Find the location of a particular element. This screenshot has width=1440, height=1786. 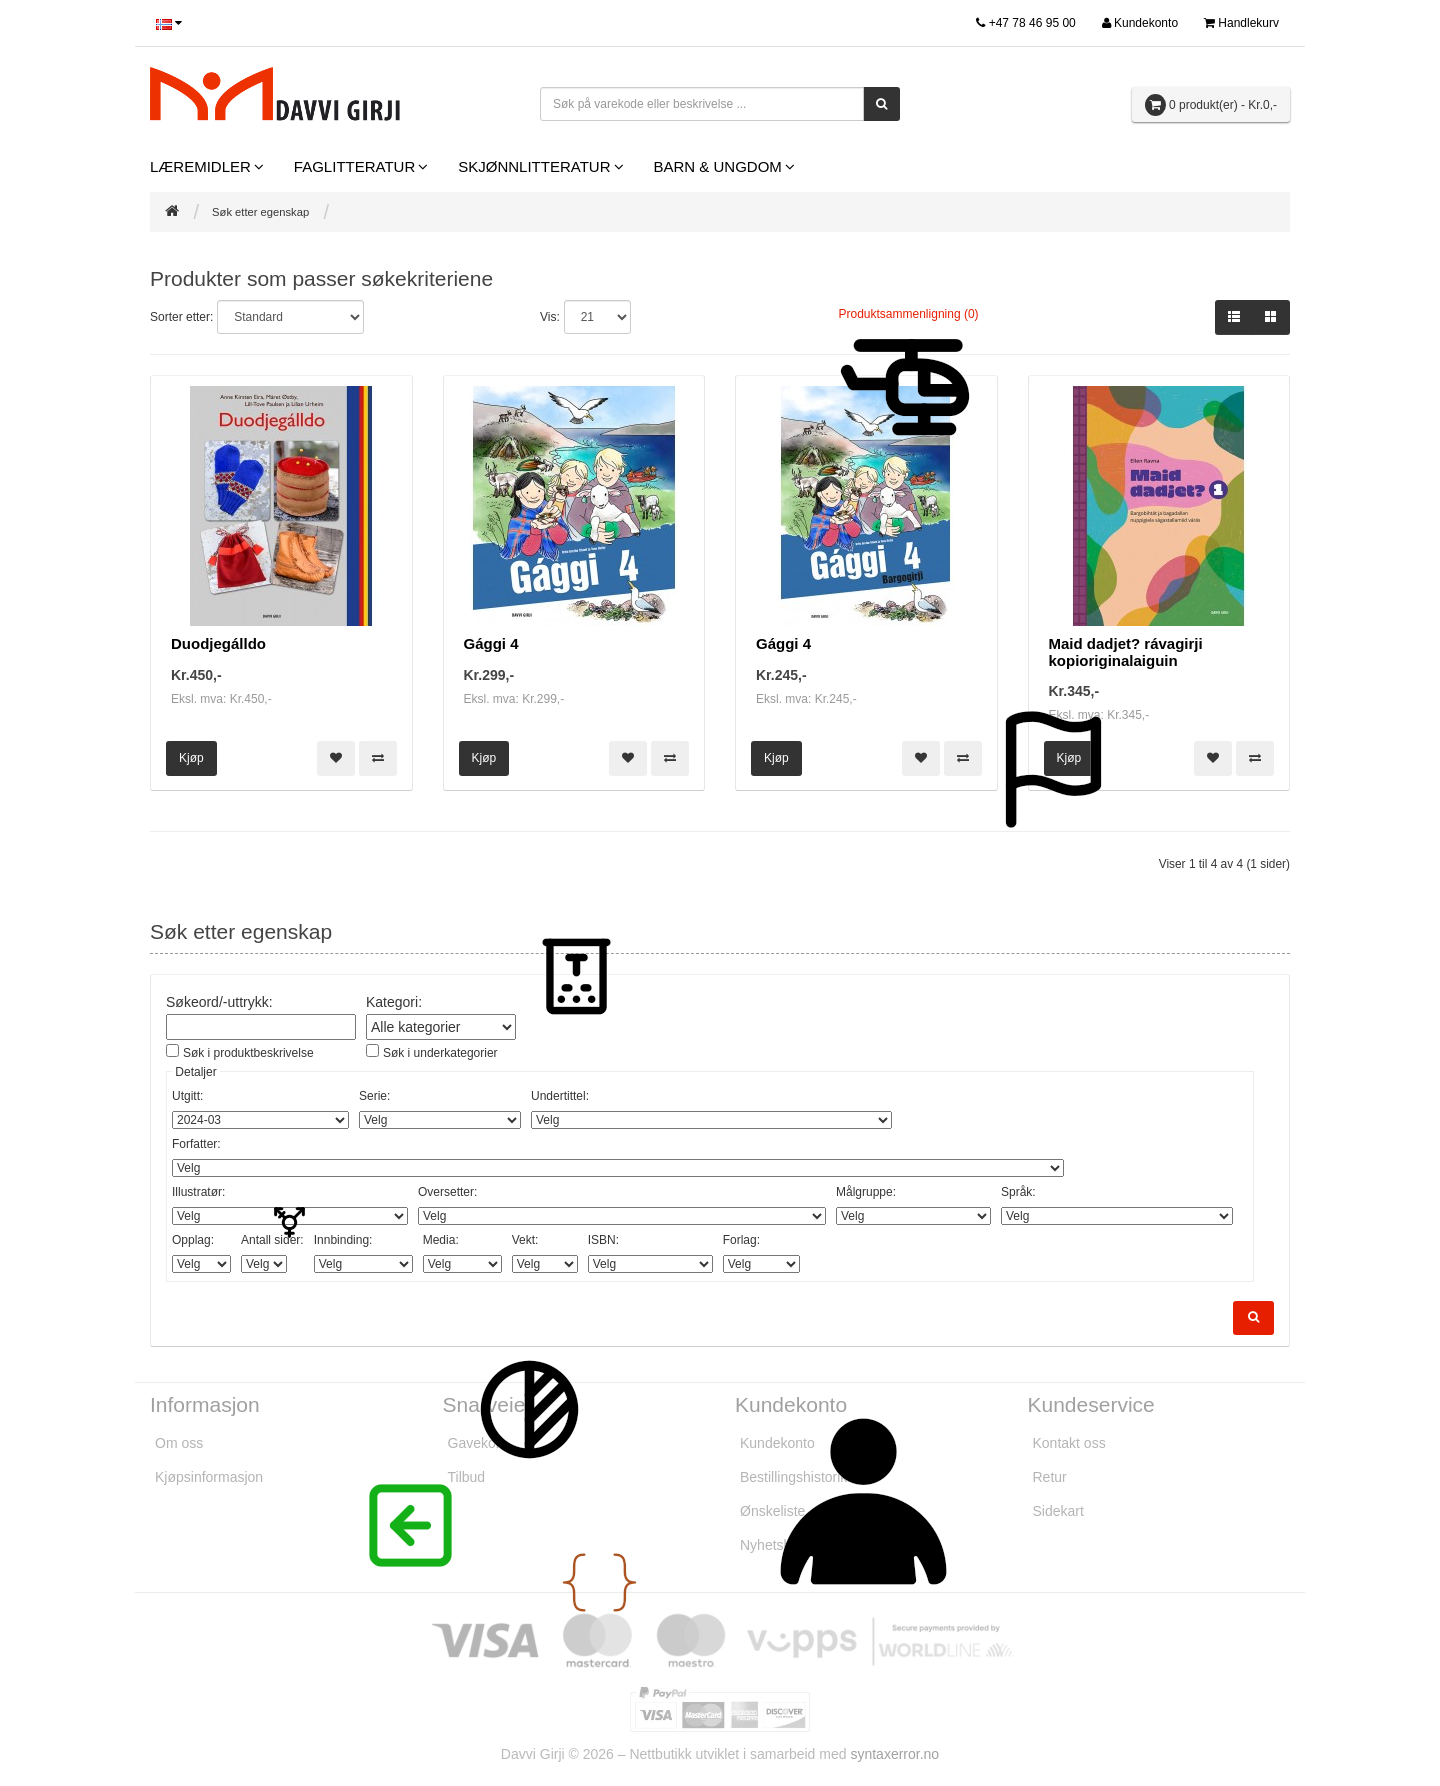

access helicopter or aerial transport options is located at coordinates (905, 384).